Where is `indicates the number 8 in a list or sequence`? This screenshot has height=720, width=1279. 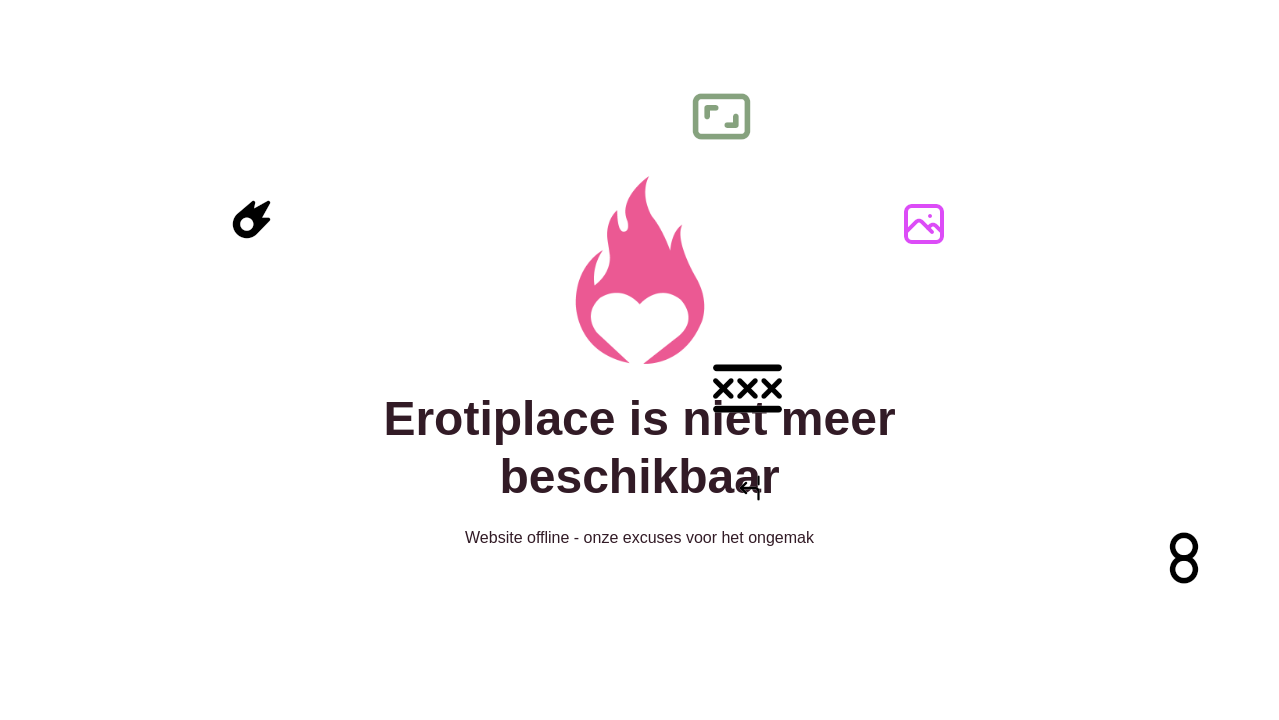 indicates the number 8 in a list or sequence is located at coordinates (1184, 558).